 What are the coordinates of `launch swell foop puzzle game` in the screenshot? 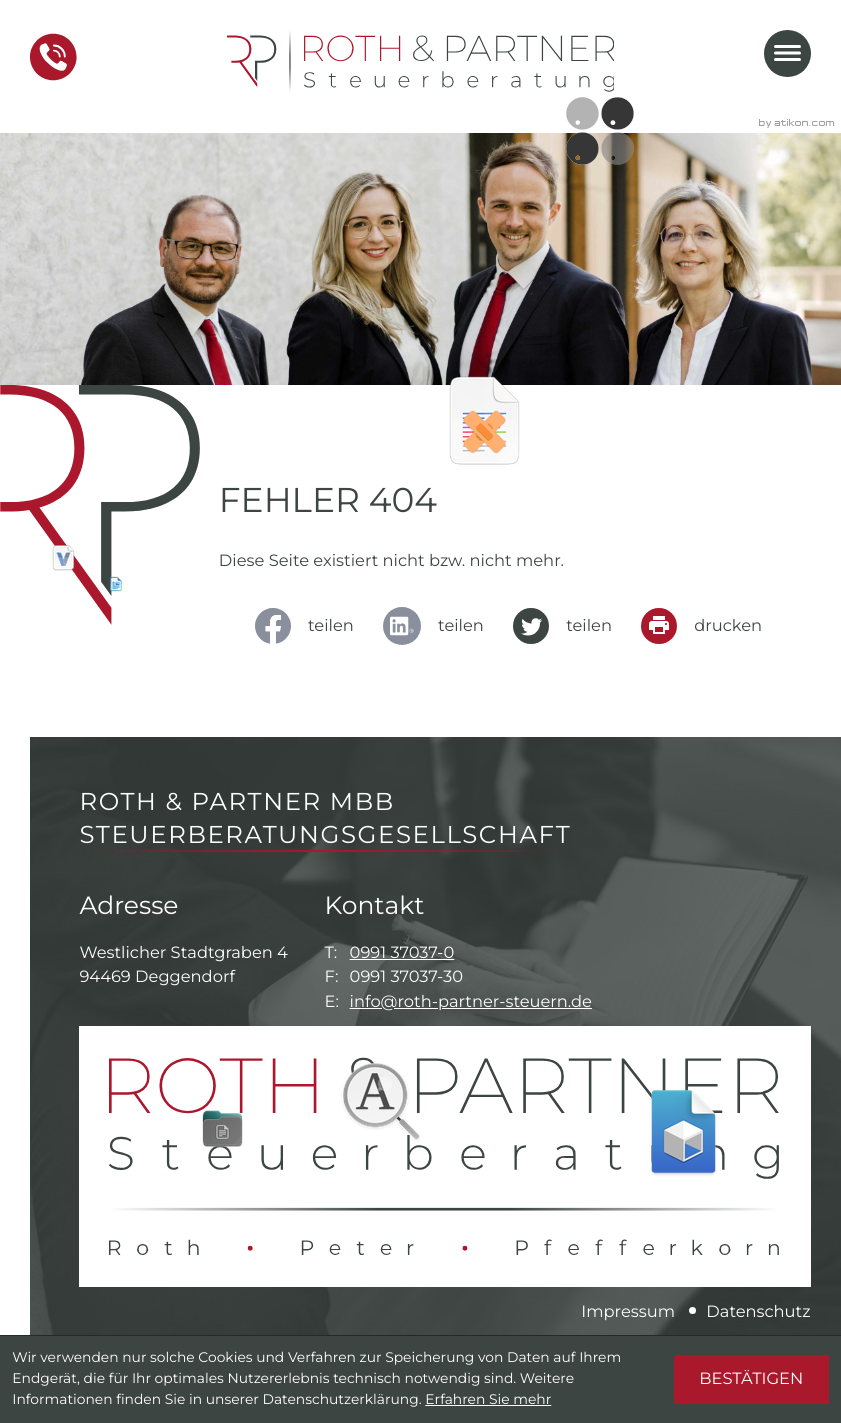 It's located at (600, 131).